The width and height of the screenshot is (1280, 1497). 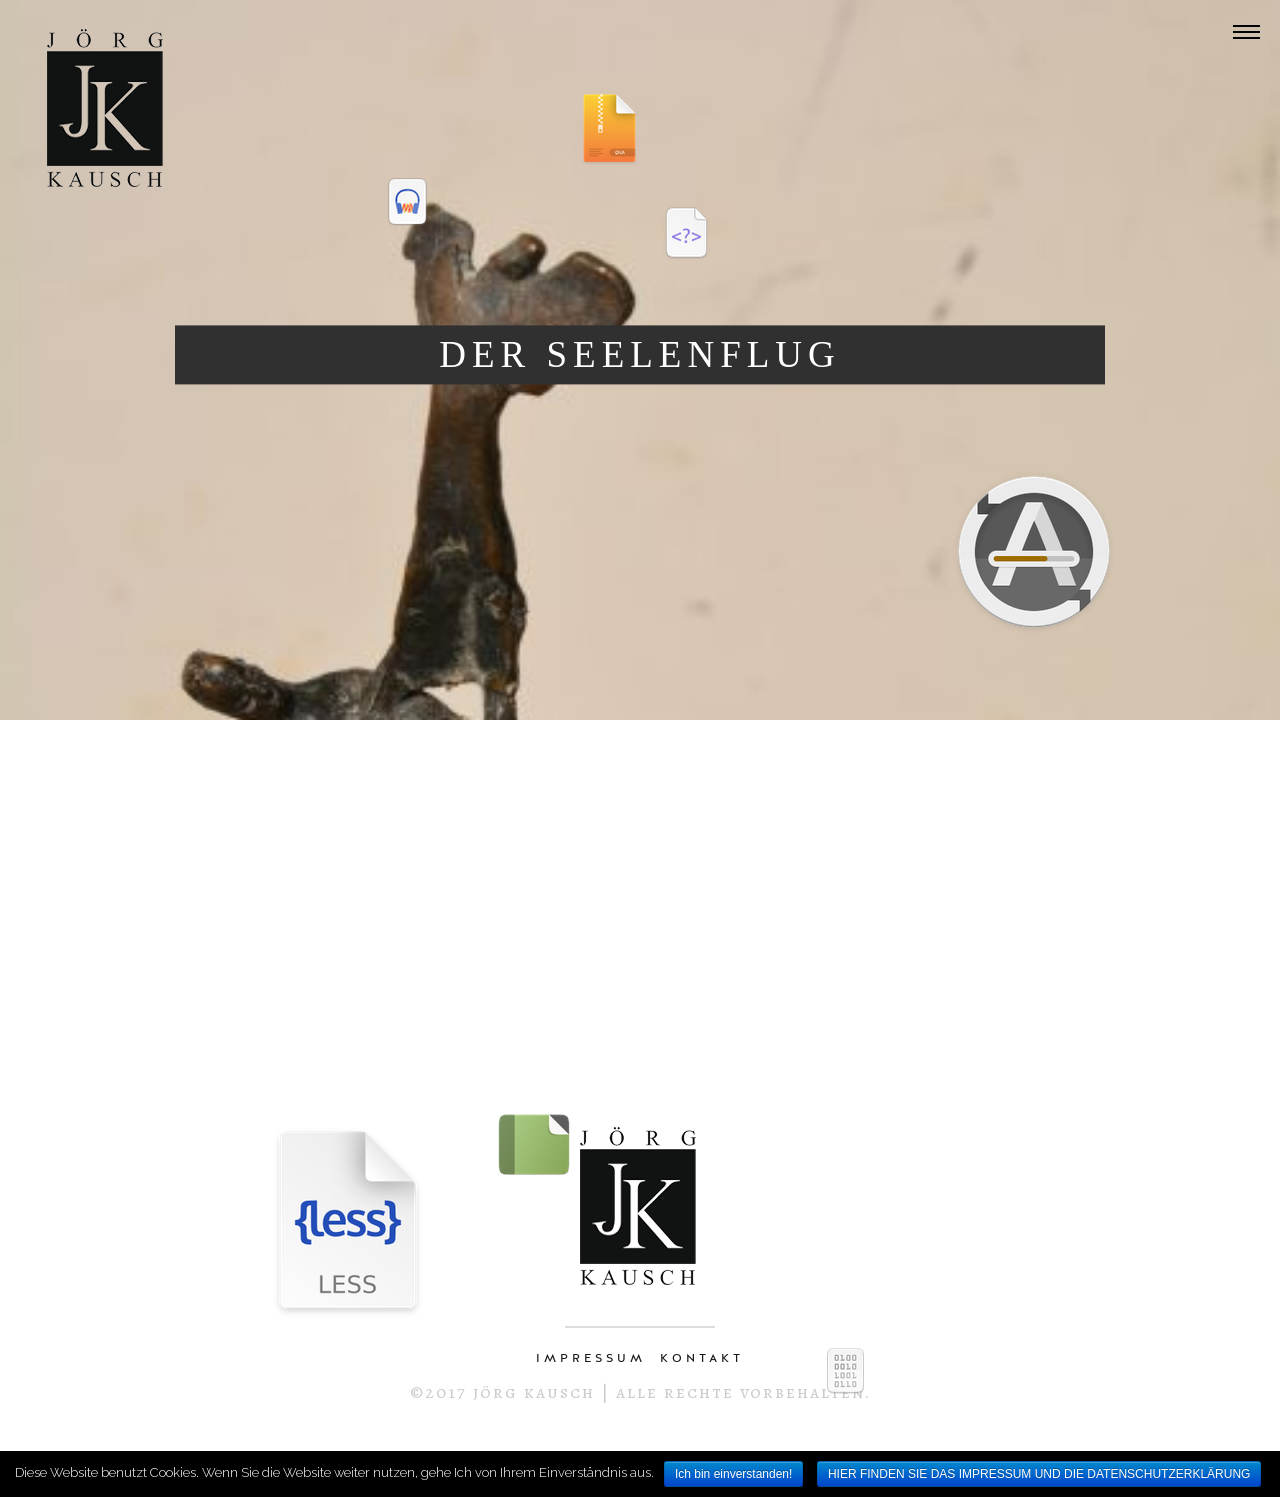 I want to click on indicates a Windows executable or downloadable program file, so click(x=845, y=1370).